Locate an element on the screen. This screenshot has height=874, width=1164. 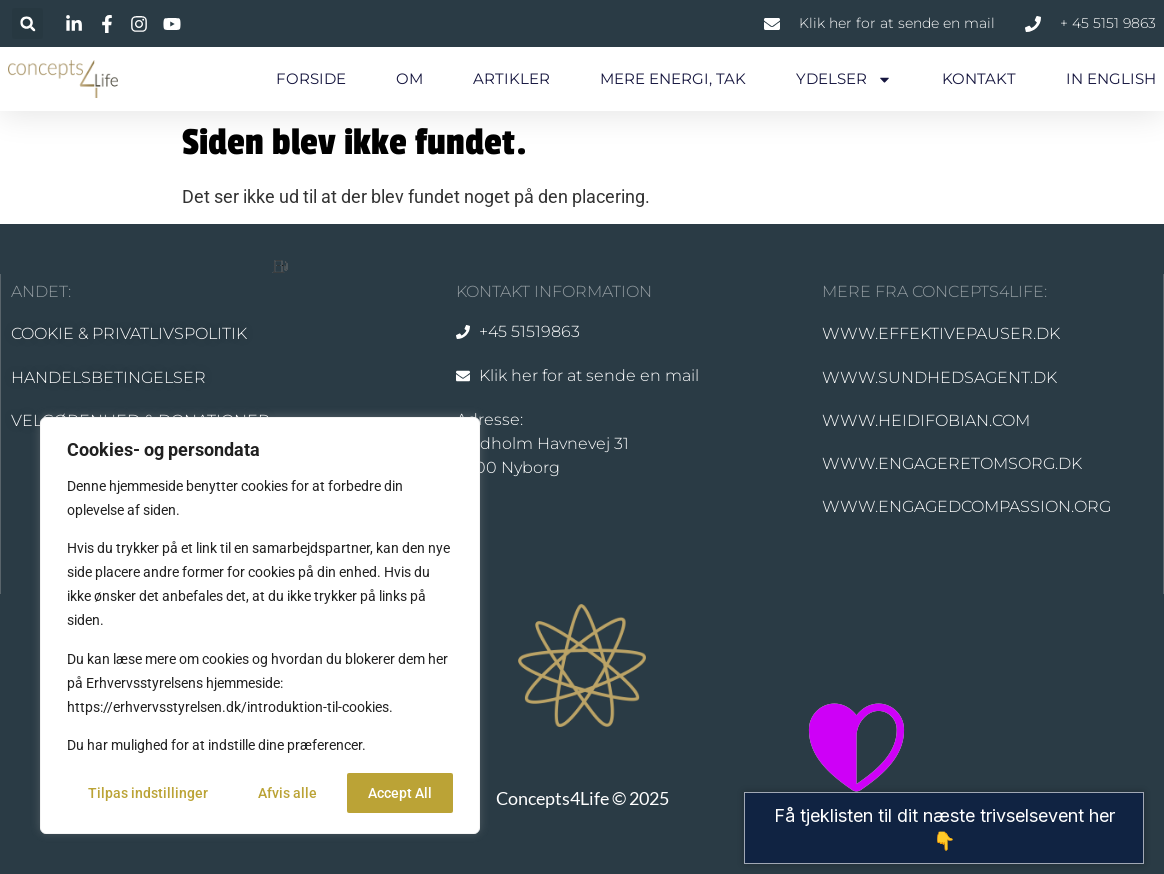
find nearby gas stations is located at coordinates (279, 266).